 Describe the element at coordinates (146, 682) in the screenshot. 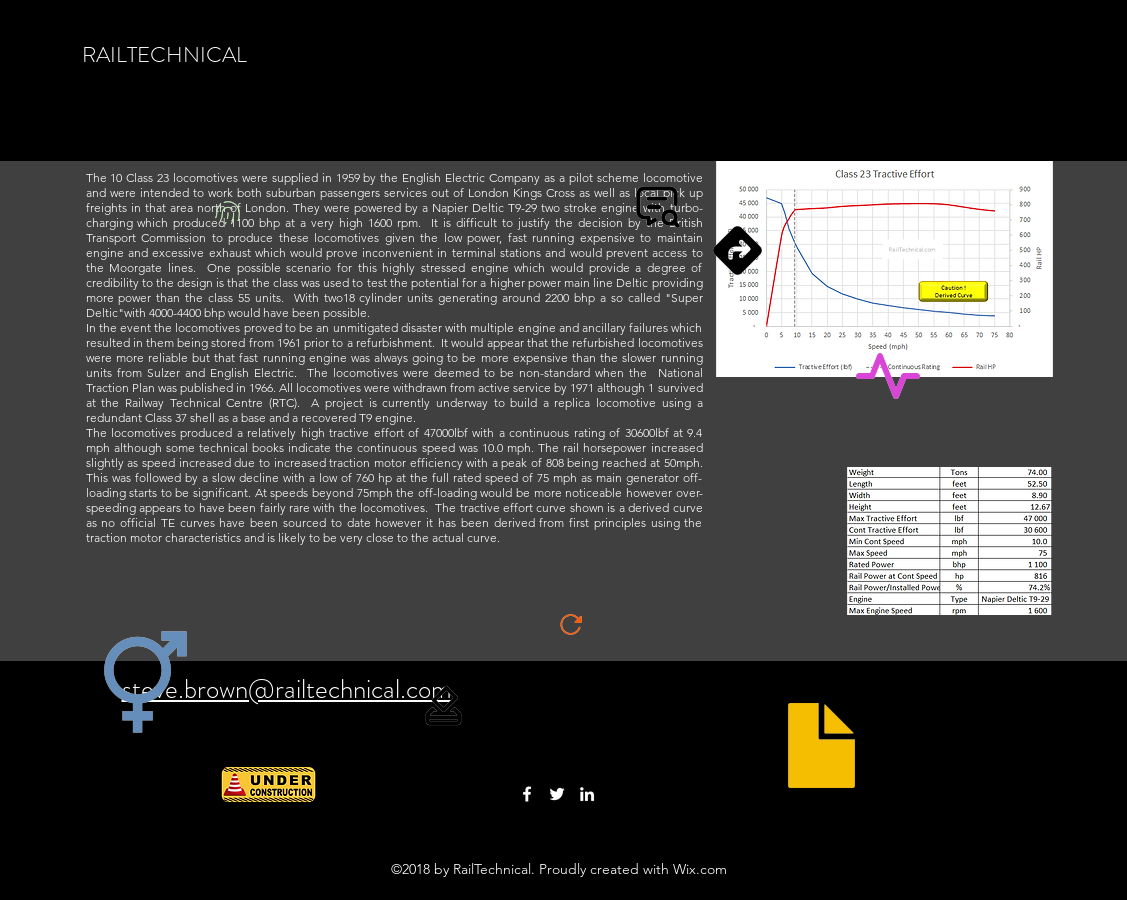

I see `select gender or sex options` at that location.